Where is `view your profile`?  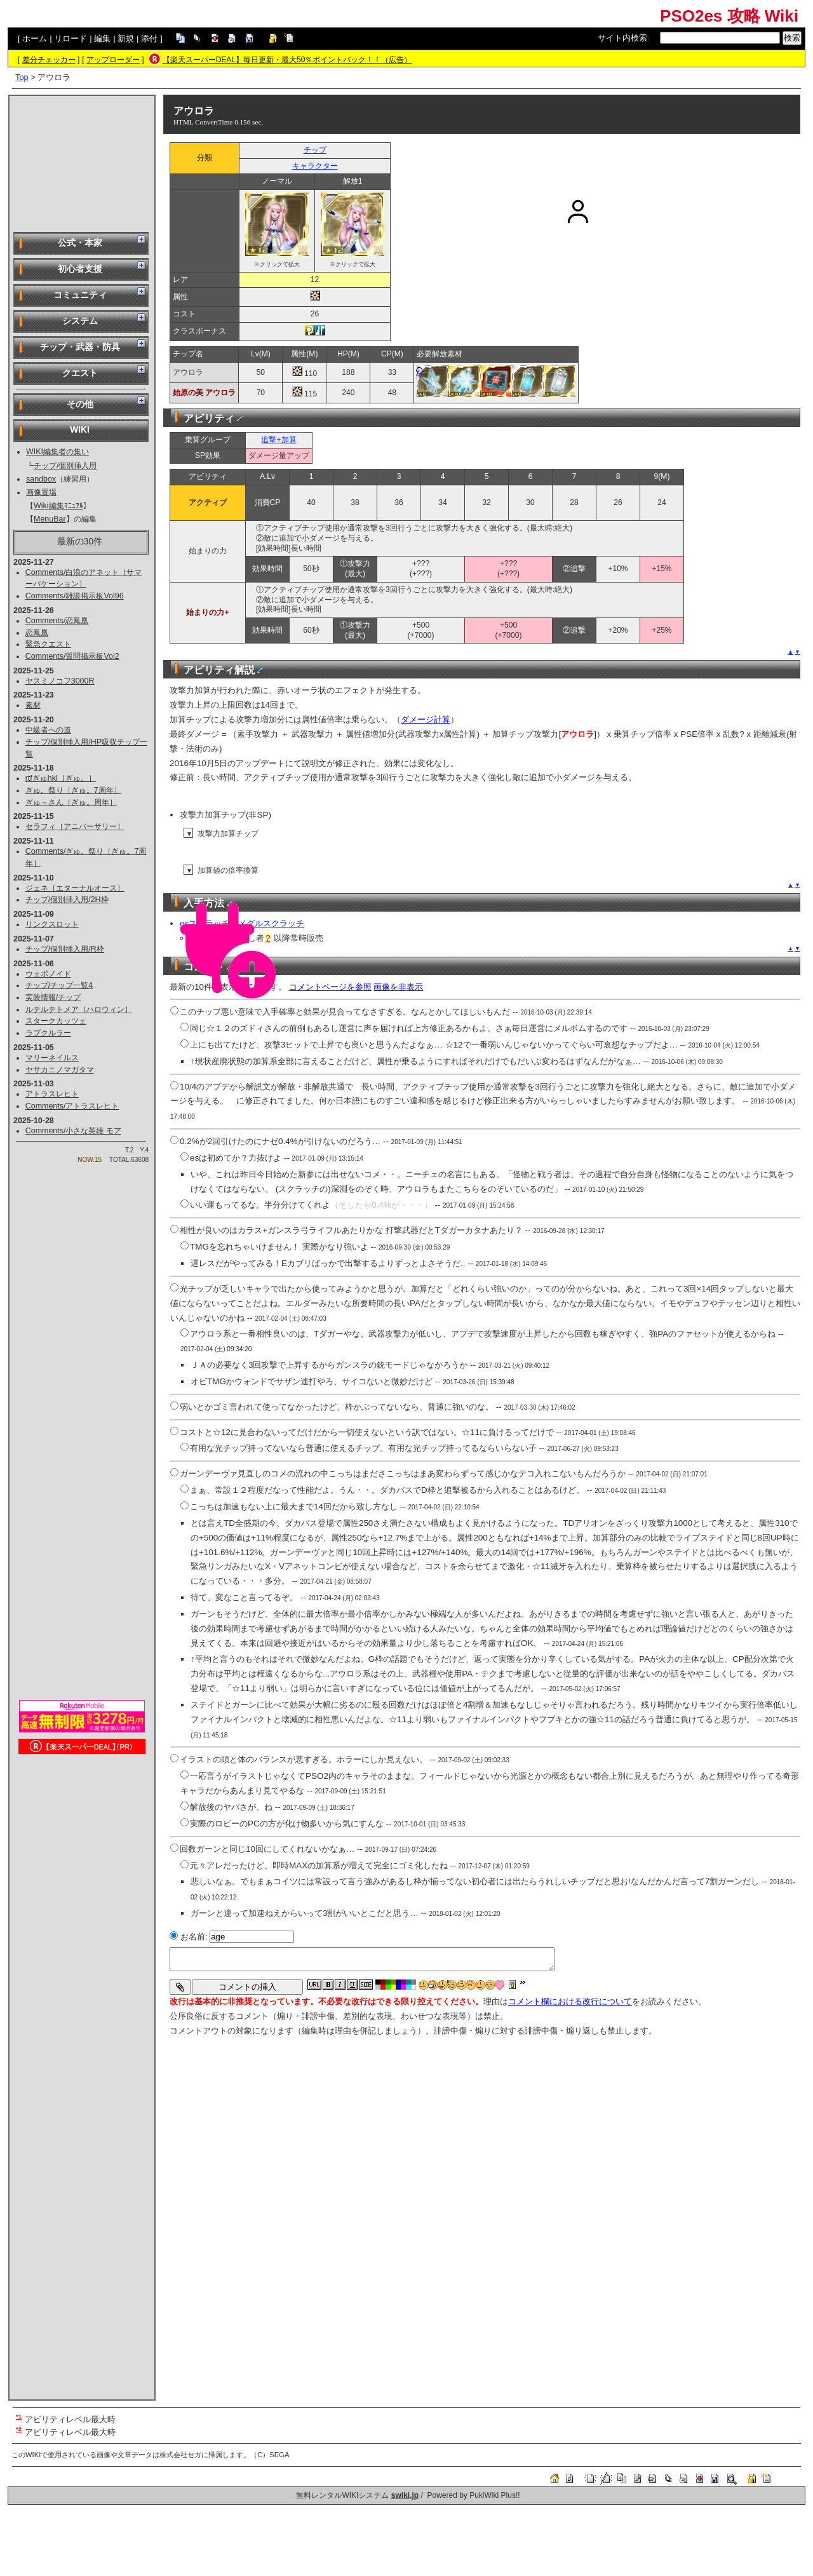 view your profile is located at coordinates (578, 212).